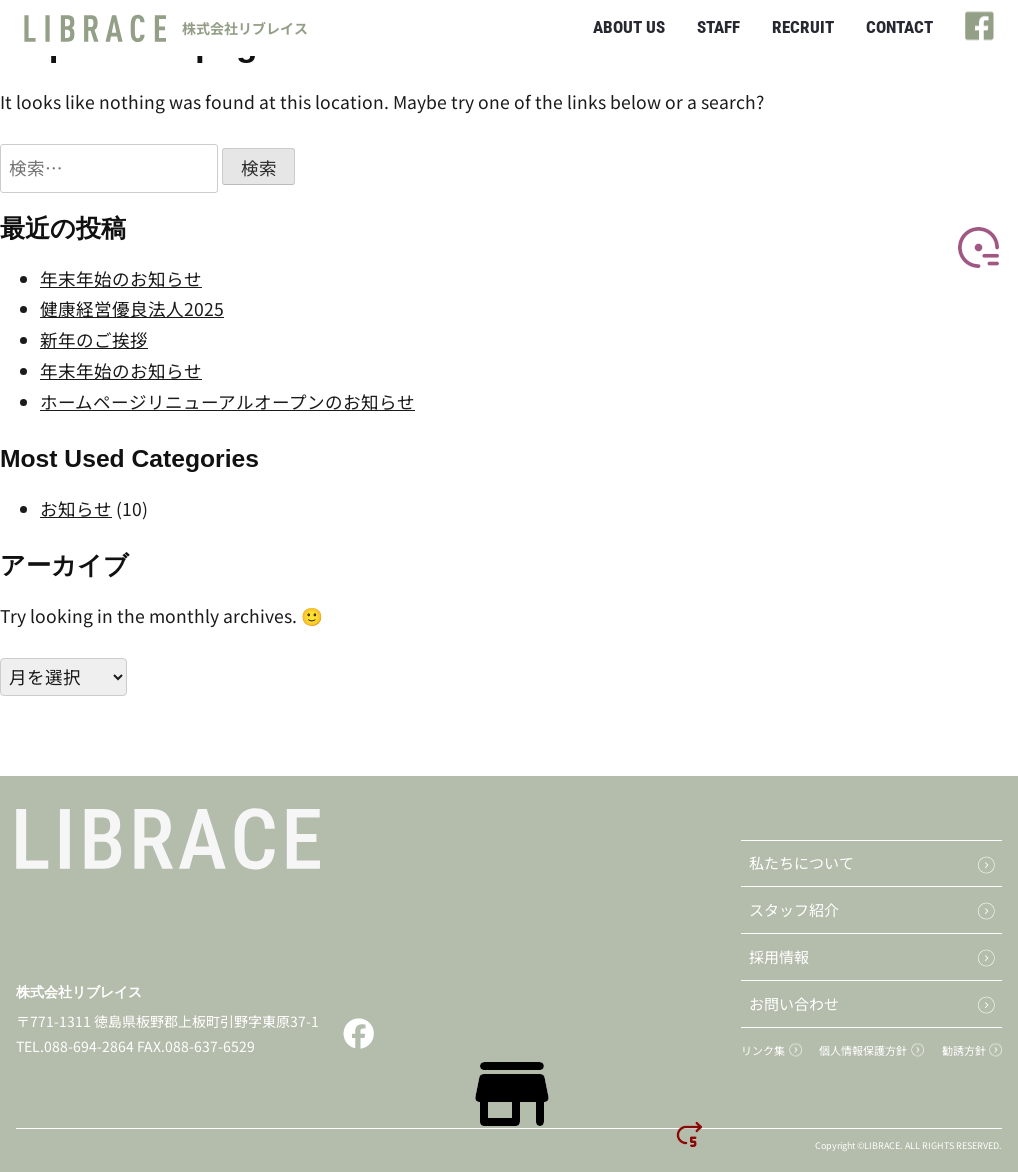 The width and height of the screenshot is (1018, 1172). I want to click on access the store or marketplace, so click(512, 1094).